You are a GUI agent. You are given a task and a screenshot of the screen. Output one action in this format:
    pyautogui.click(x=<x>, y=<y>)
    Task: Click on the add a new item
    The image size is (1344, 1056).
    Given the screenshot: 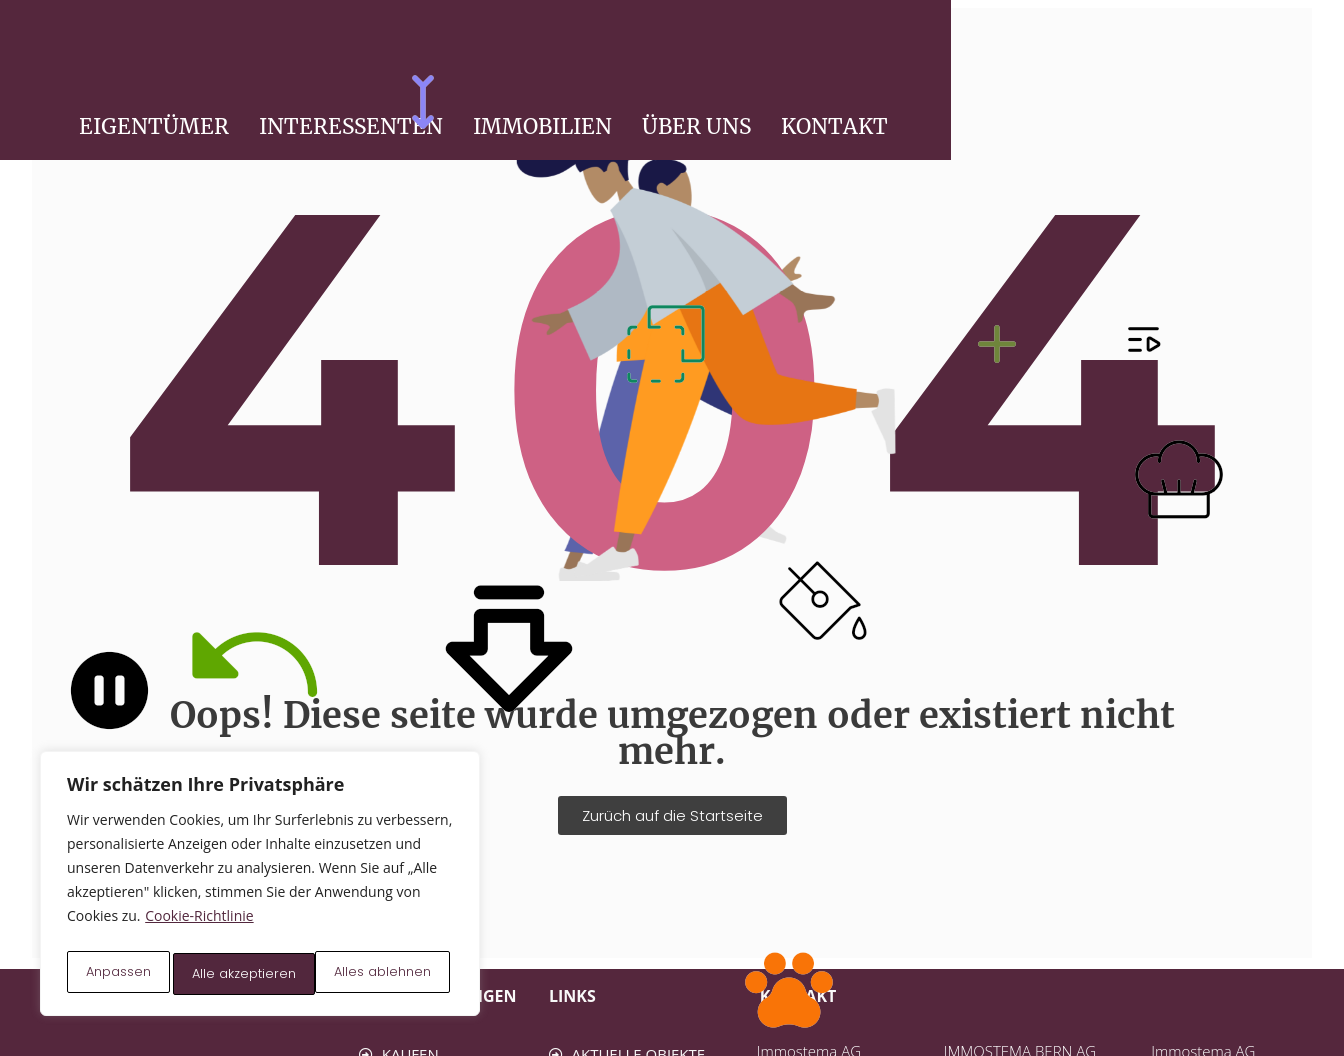 What is the action you would take?
    pyautogui.click(x=997, y=344)
    